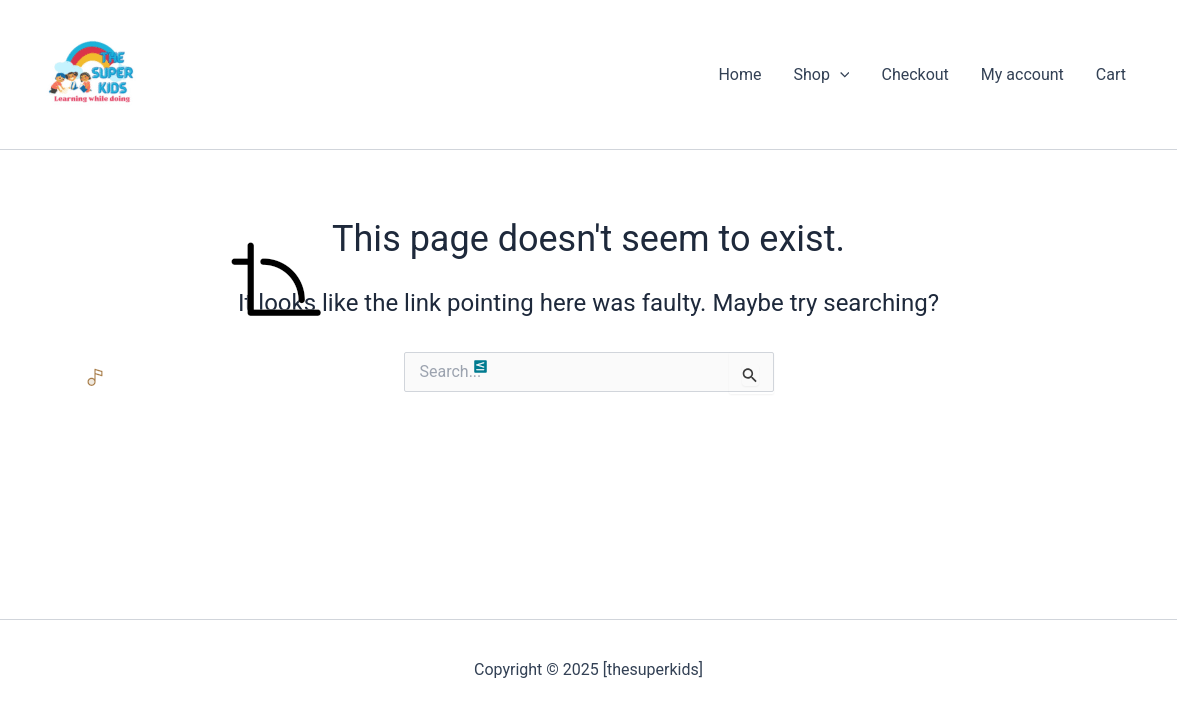  What do you see at coordinates (480, 366) in the screenshot?
I see `less than or equal to comparison operator` at bounding box center [480, 366].